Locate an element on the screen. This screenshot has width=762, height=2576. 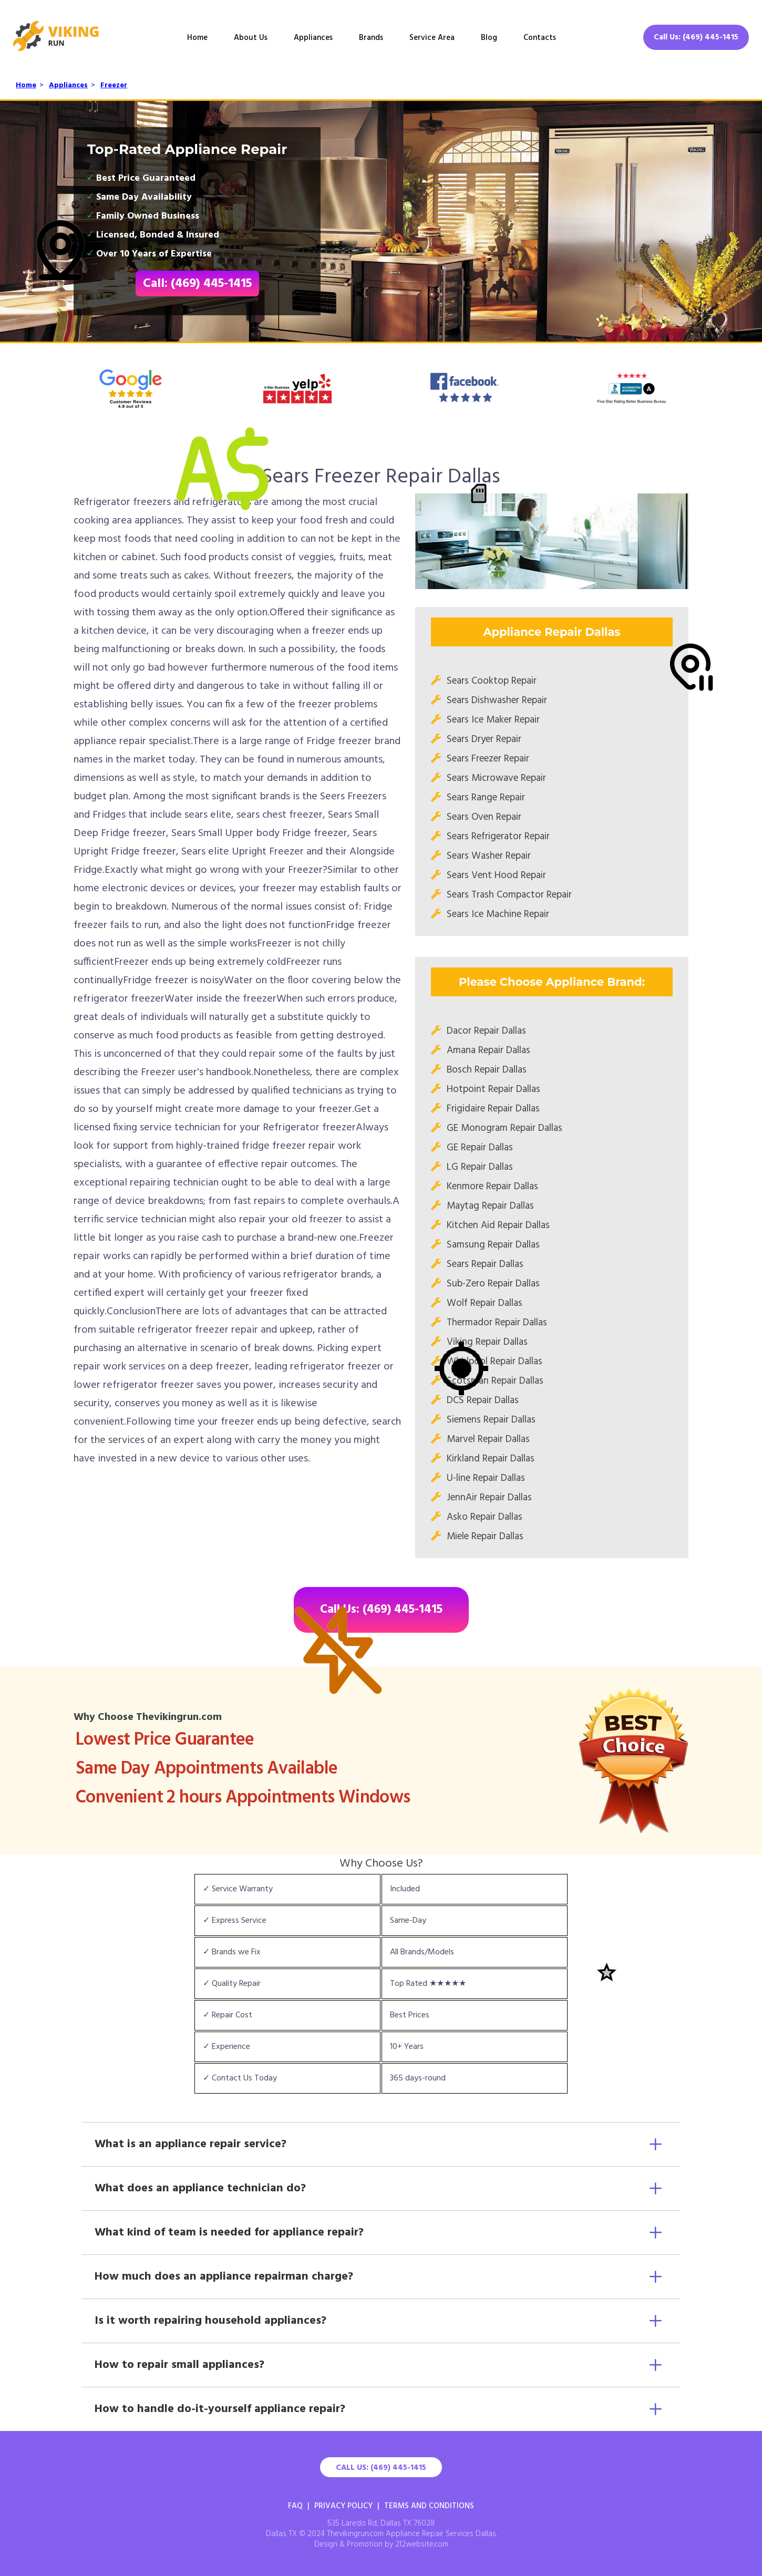
disable flash mode is located at coordinates (338, 1650).